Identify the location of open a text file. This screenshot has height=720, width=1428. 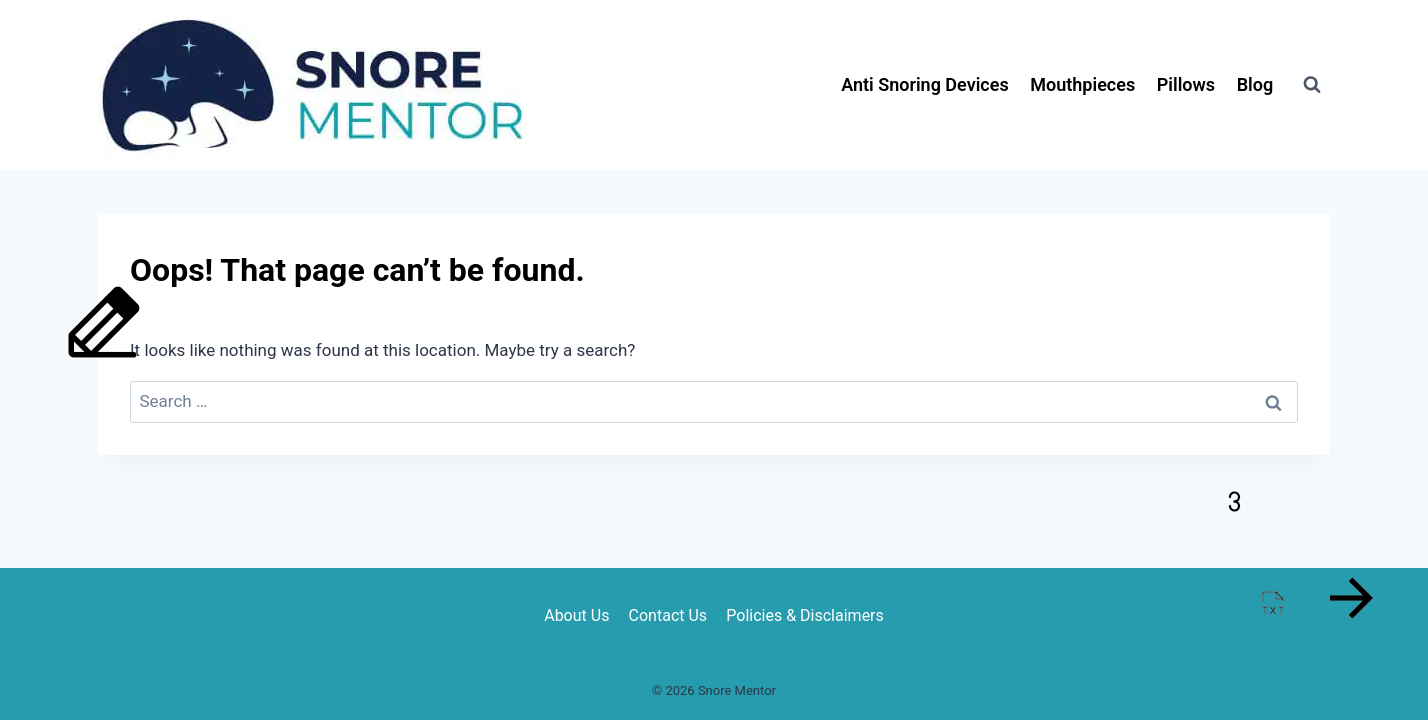
(1273, 604).